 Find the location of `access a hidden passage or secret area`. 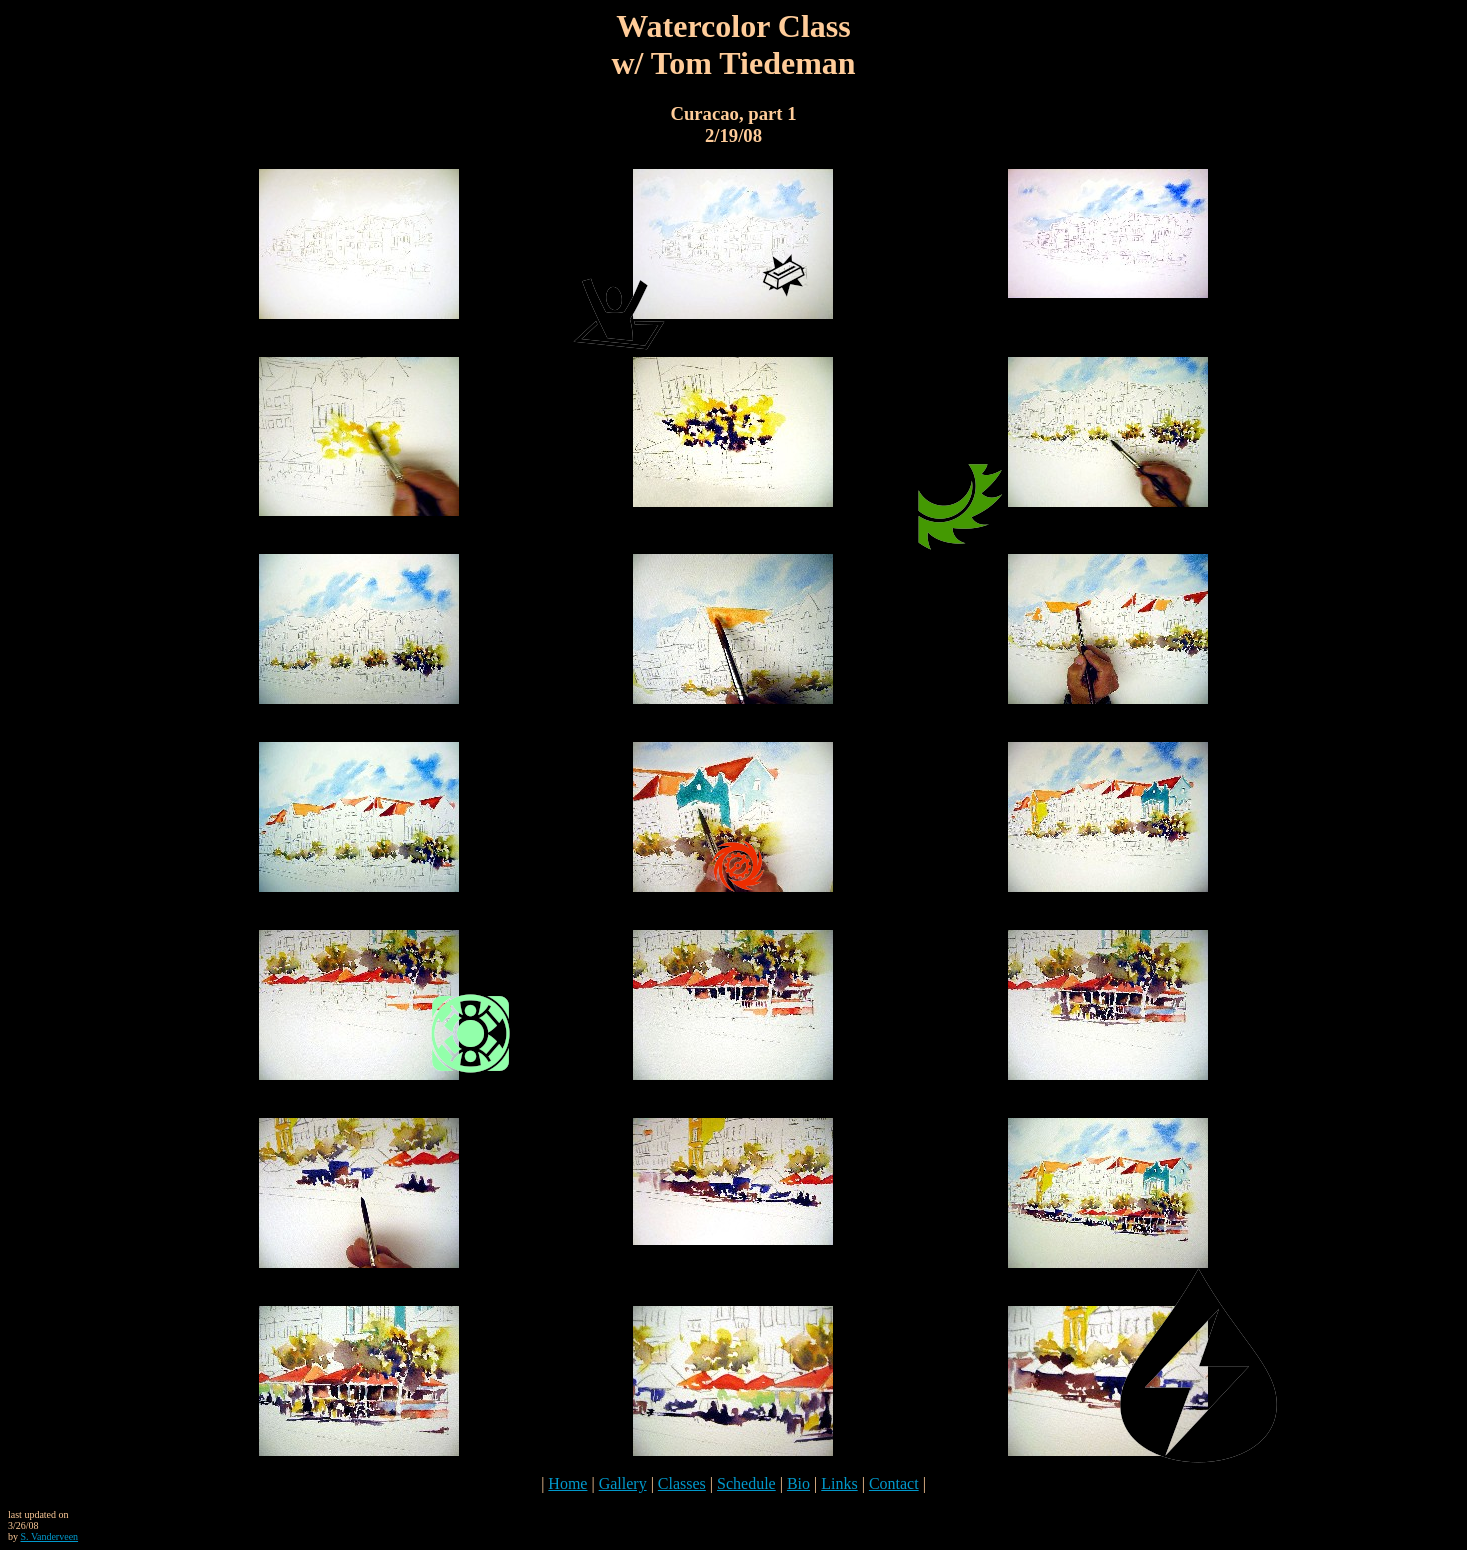

access a hidden passage or secret area is located at coordinates (619, 314).